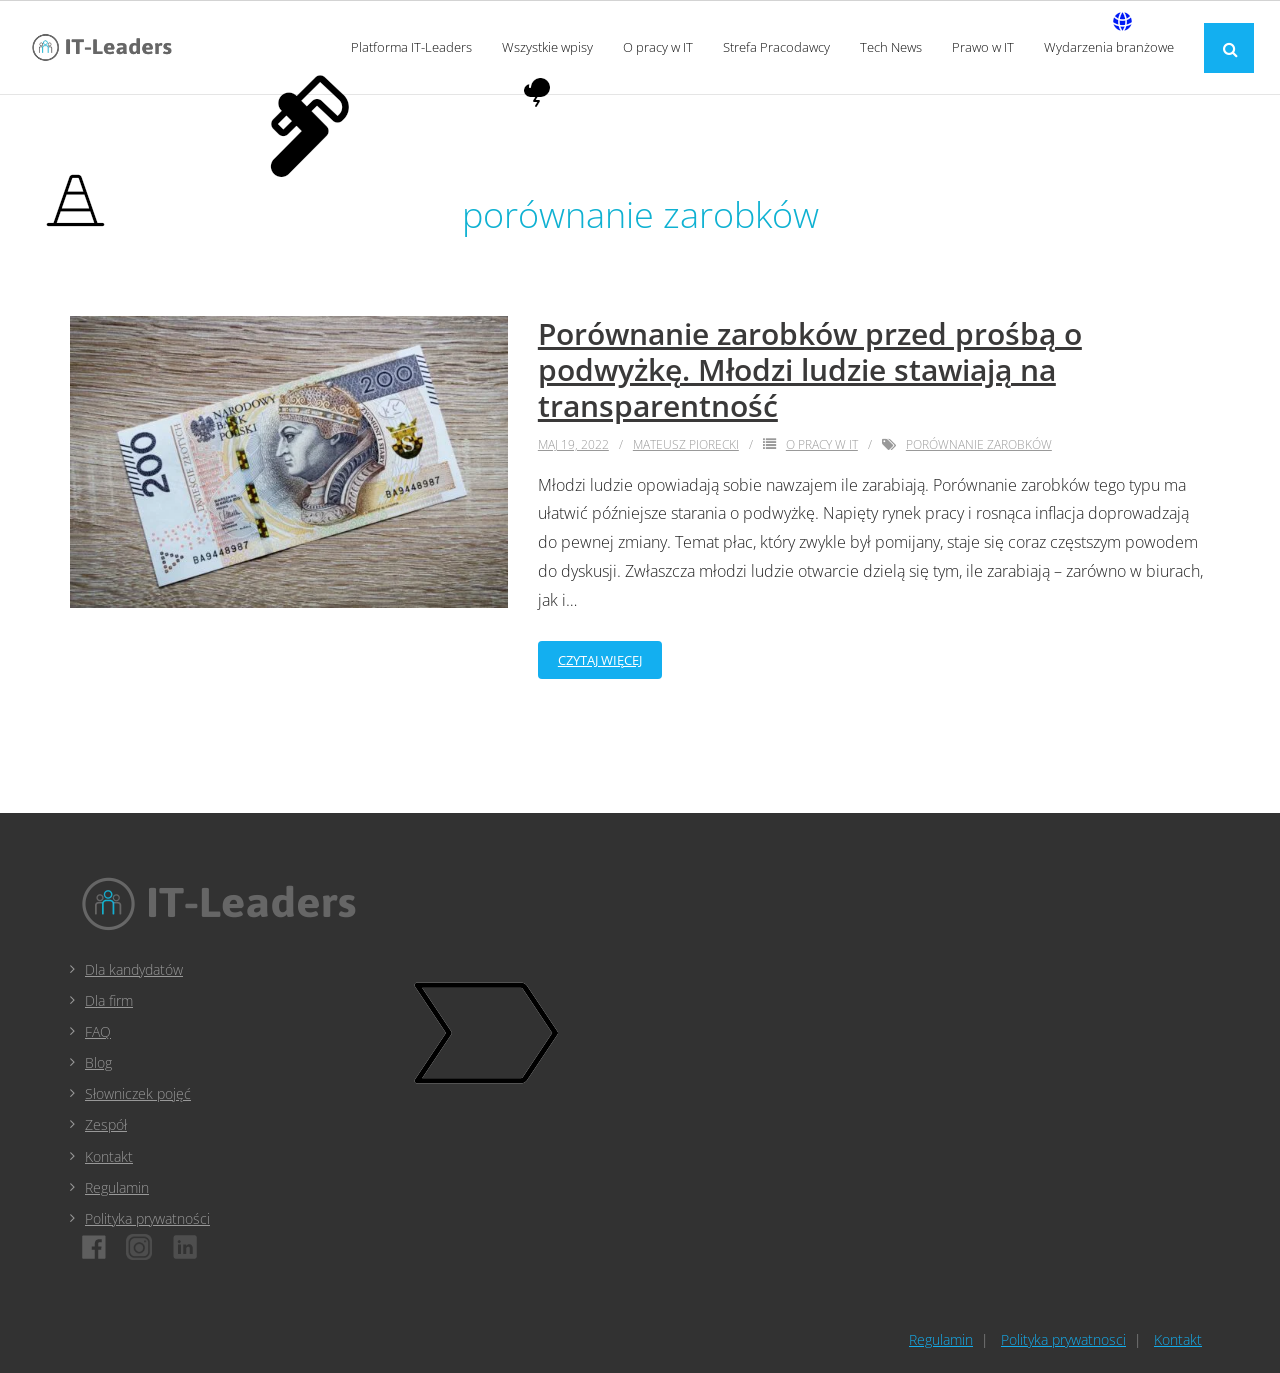 This screenshot has width=1280, height=1373. Describe the element at coordinates (75, 201) in the screenshot. I see `indicates a work in progress or under construction area` at that location.